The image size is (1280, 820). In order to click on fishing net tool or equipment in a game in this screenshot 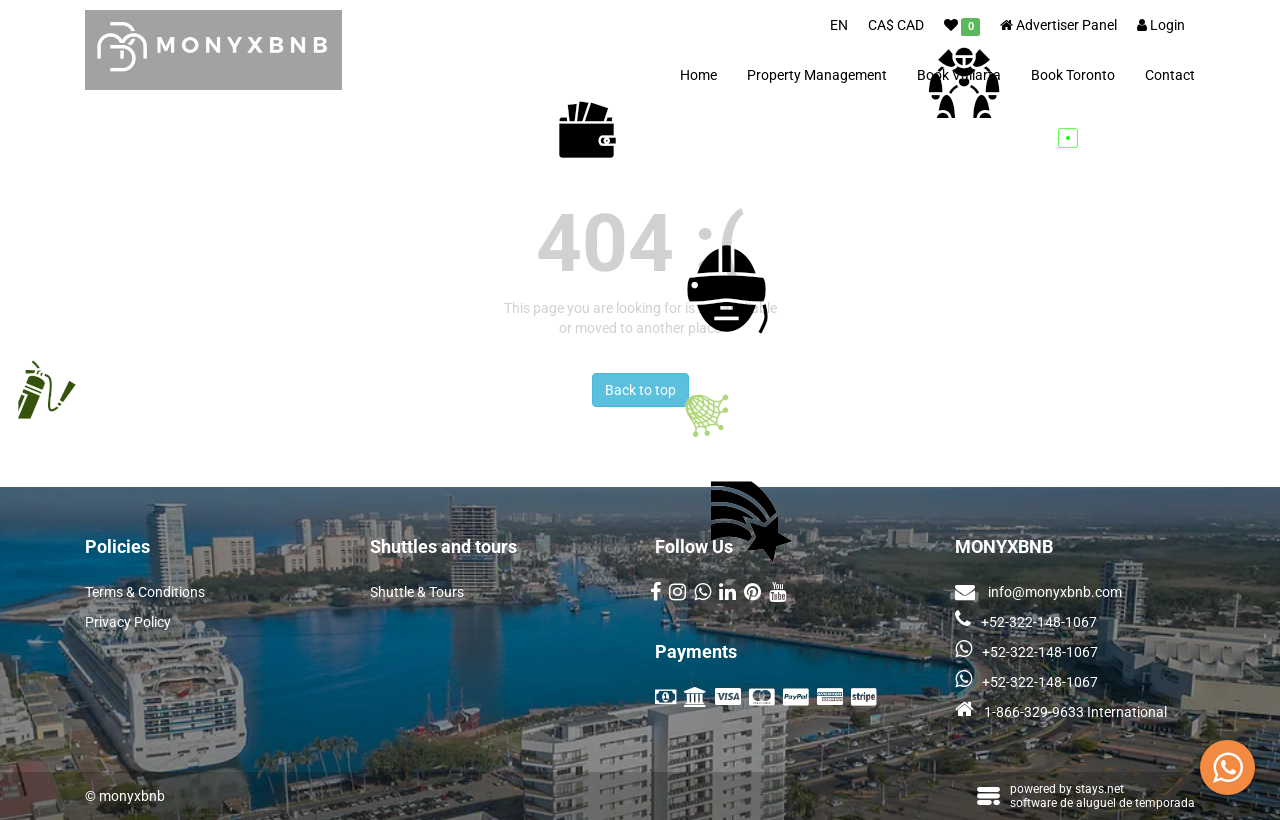, I will do `click(707, 416)`.